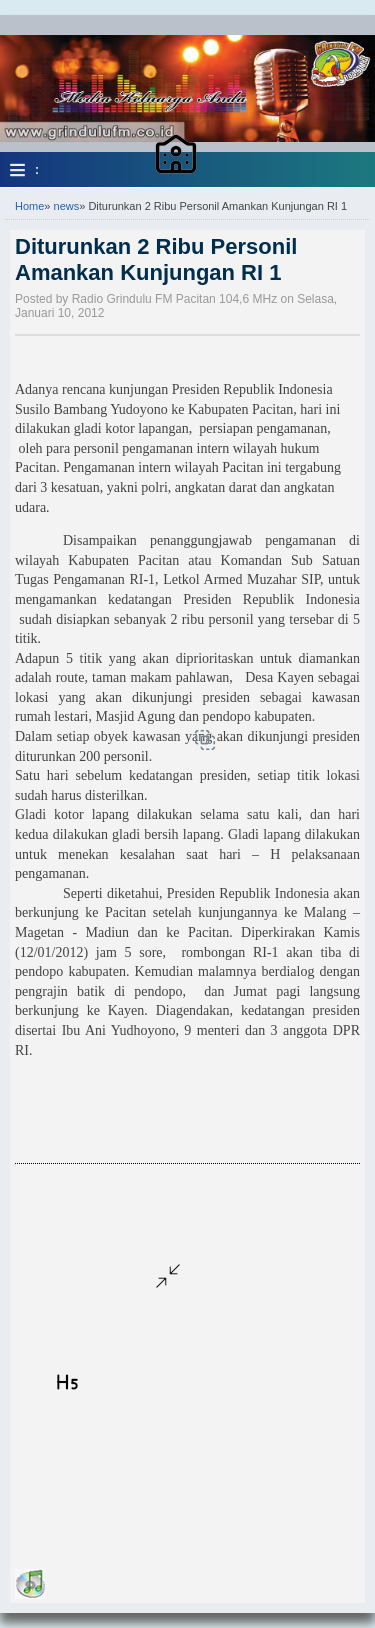  I want to click on access educational institution or campus information, so click(176, 155).